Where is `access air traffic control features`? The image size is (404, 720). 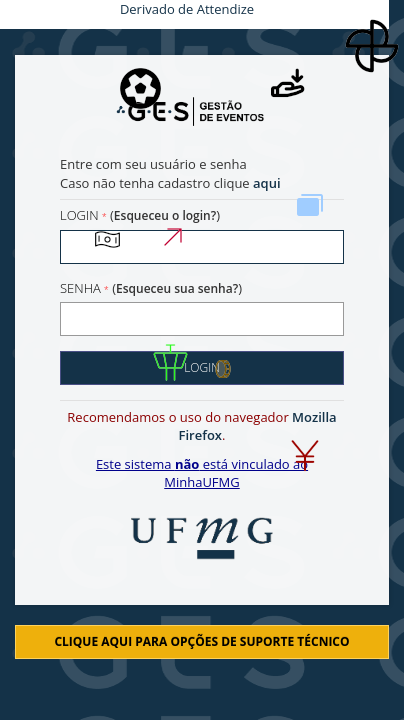
access air traffic control features is located at coordinates (170, 362).